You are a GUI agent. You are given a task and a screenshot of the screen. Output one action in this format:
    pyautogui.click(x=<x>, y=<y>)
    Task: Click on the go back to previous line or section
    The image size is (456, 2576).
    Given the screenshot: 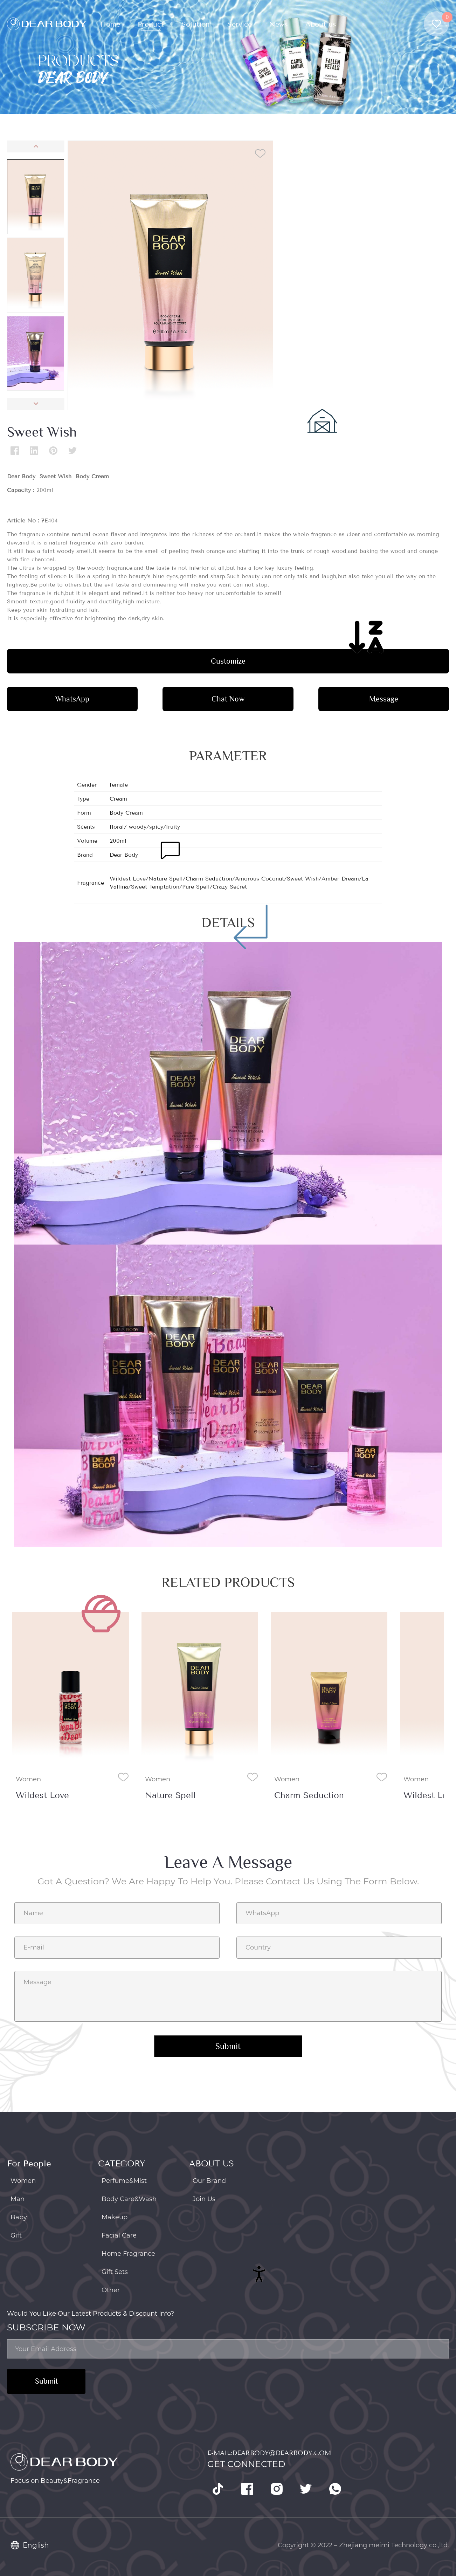 What is the action you would take?
    pyautogui.click(x=252, y=927)
    